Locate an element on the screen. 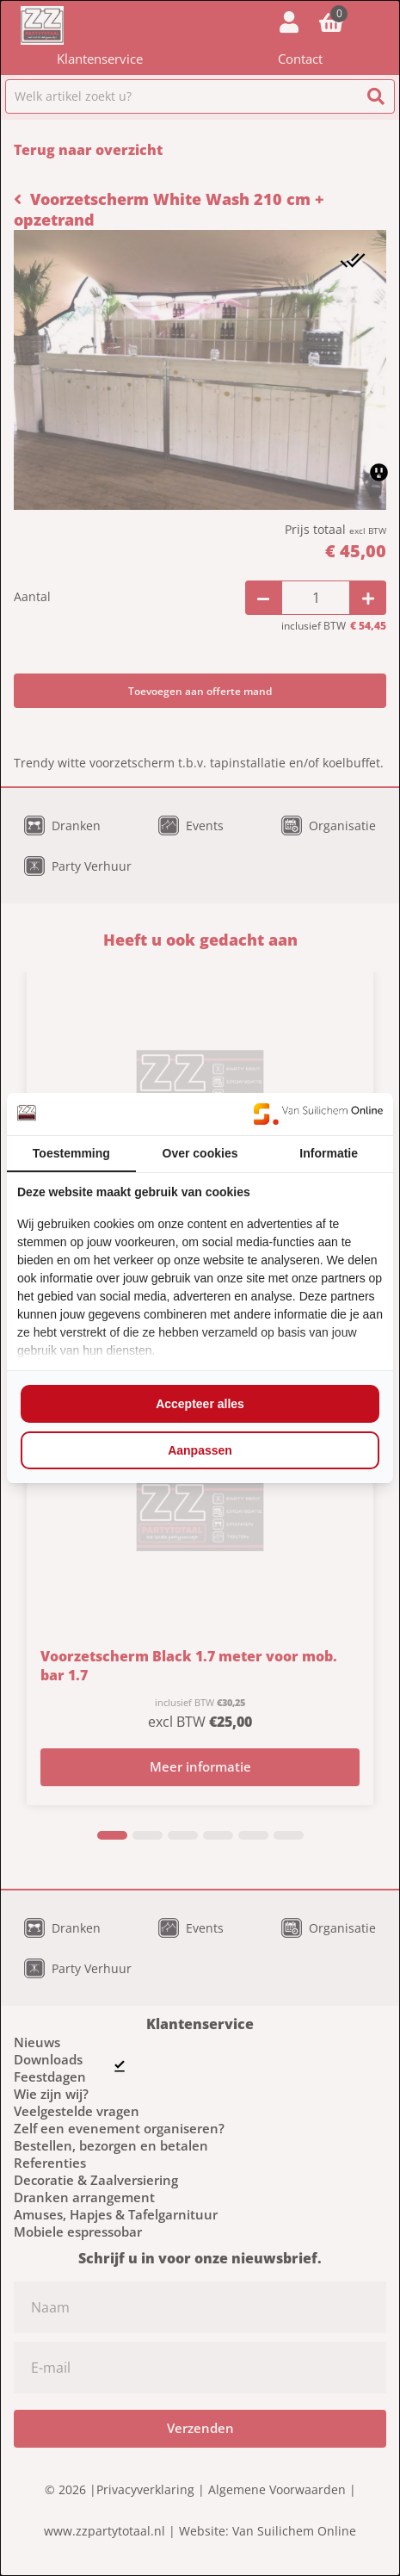  all items marked as complete is located at coordinates (353, 260).